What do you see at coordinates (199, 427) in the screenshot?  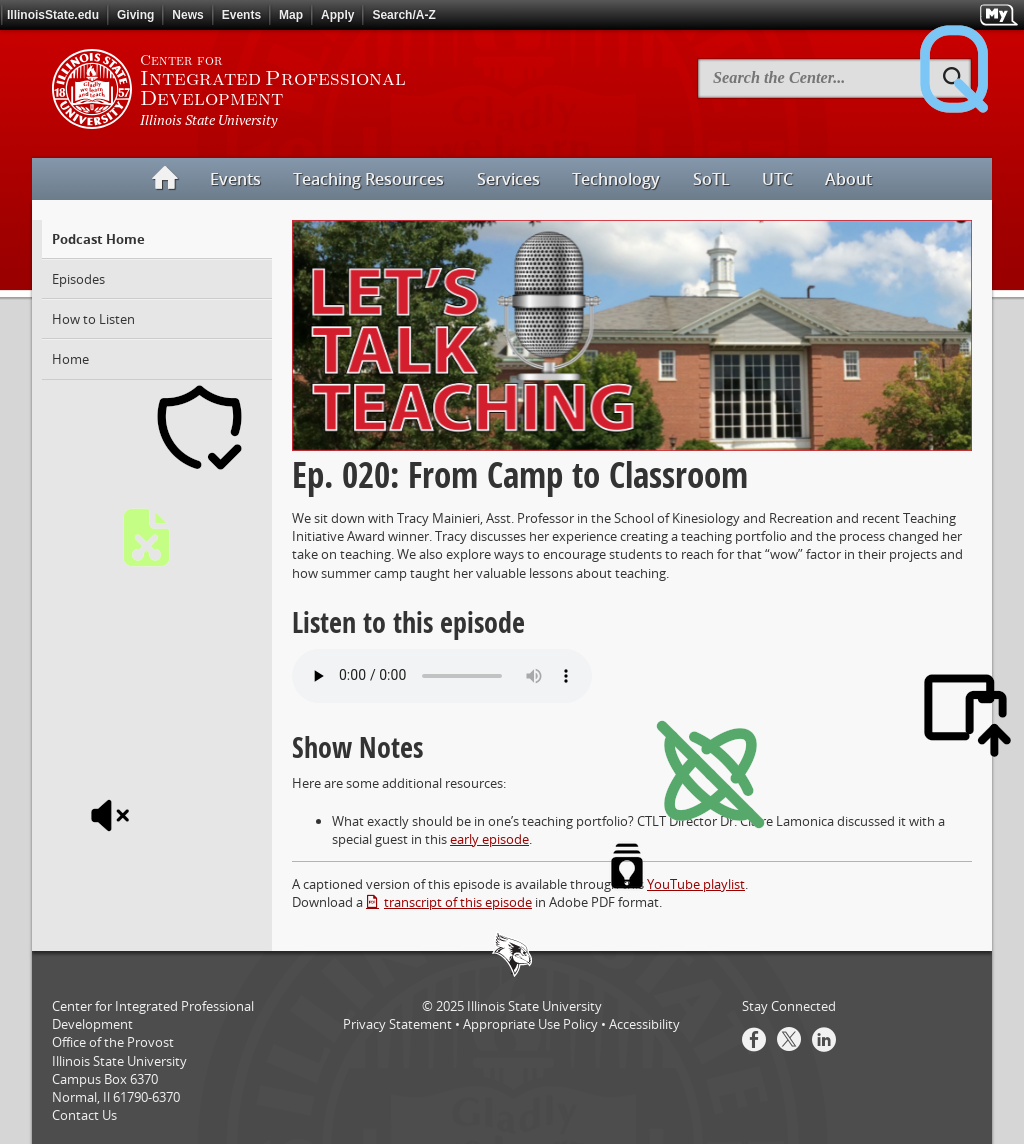 I see `indicates verified or secure status` at bounding box center [199, 427].